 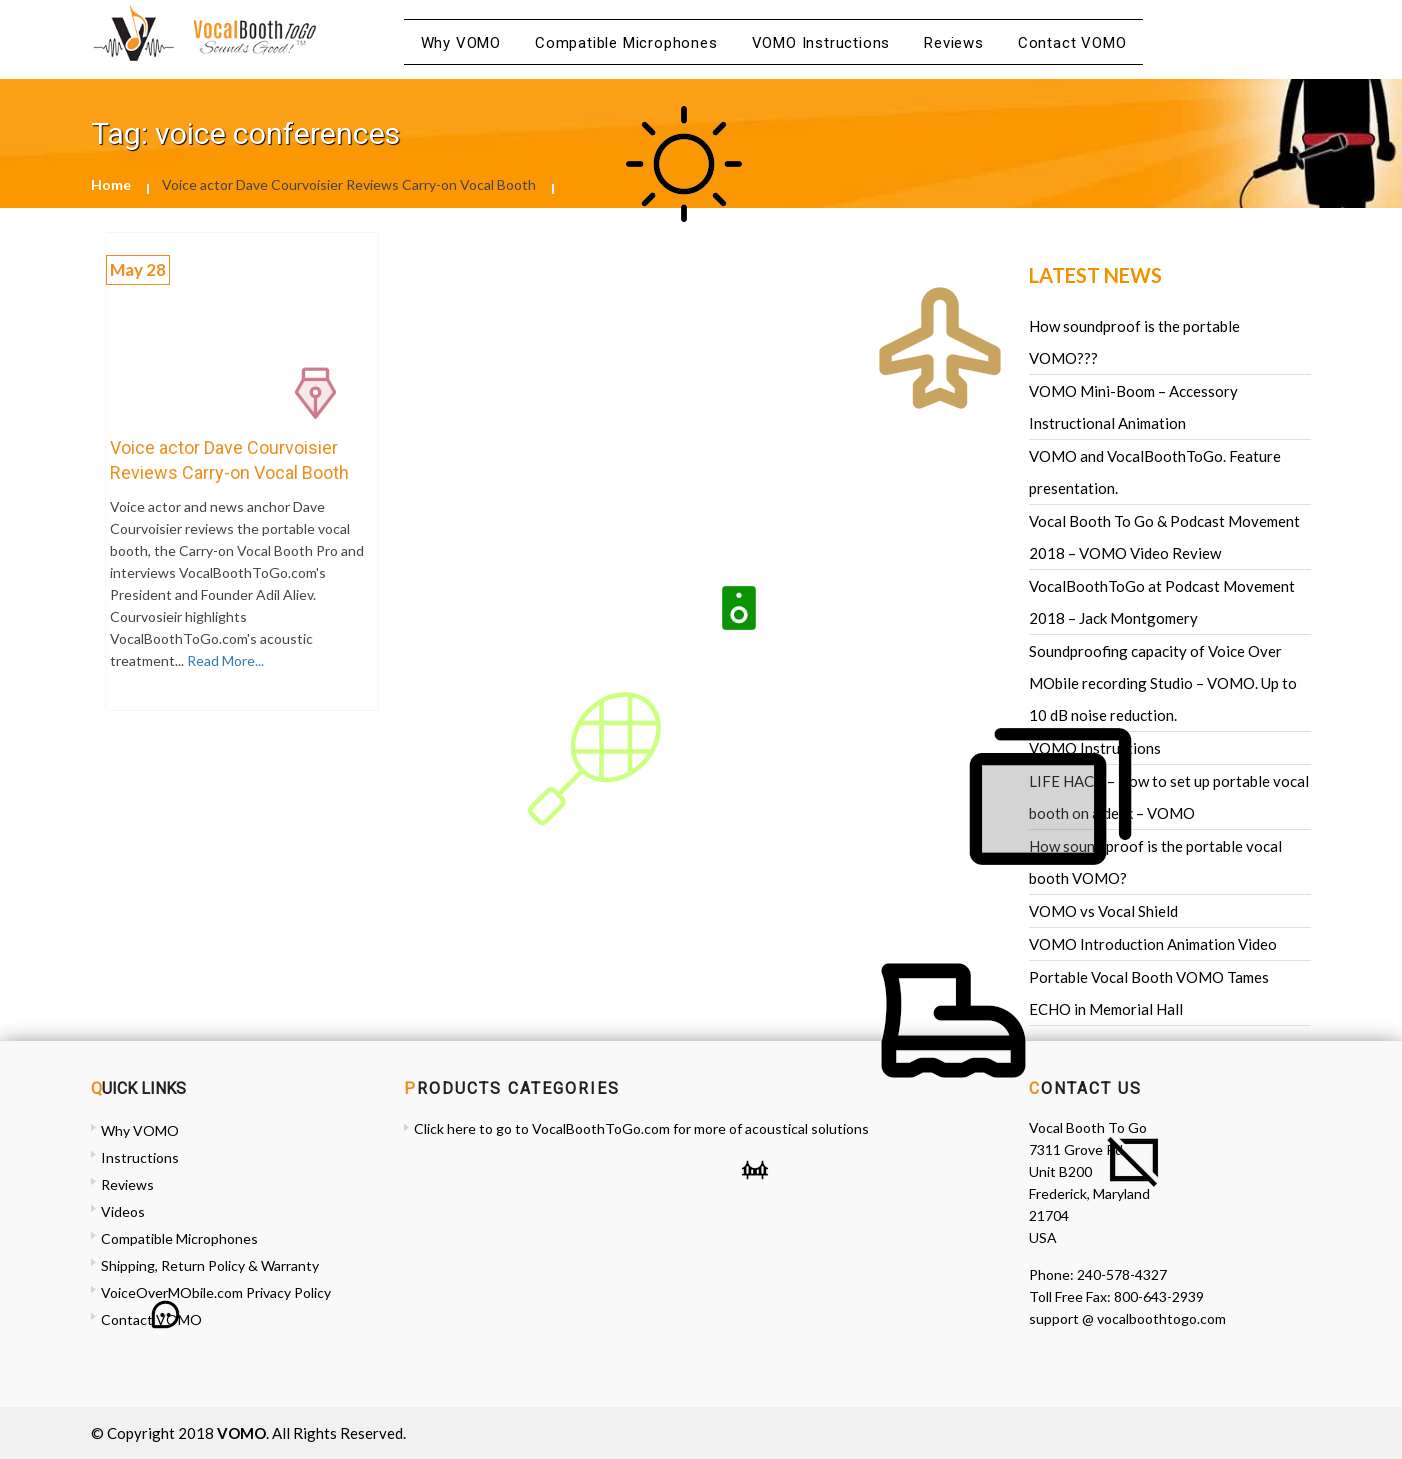 I want to click on navigate to bridges or overpasses on a map, so click(x=755, y=1170).